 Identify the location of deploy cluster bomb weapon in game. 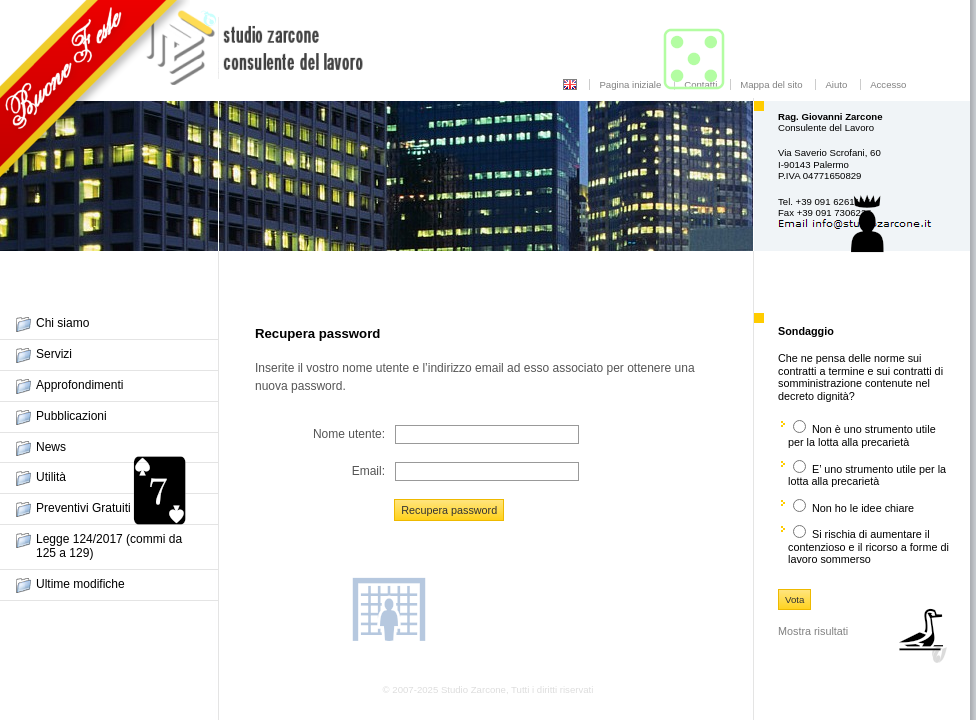
(208, 18).